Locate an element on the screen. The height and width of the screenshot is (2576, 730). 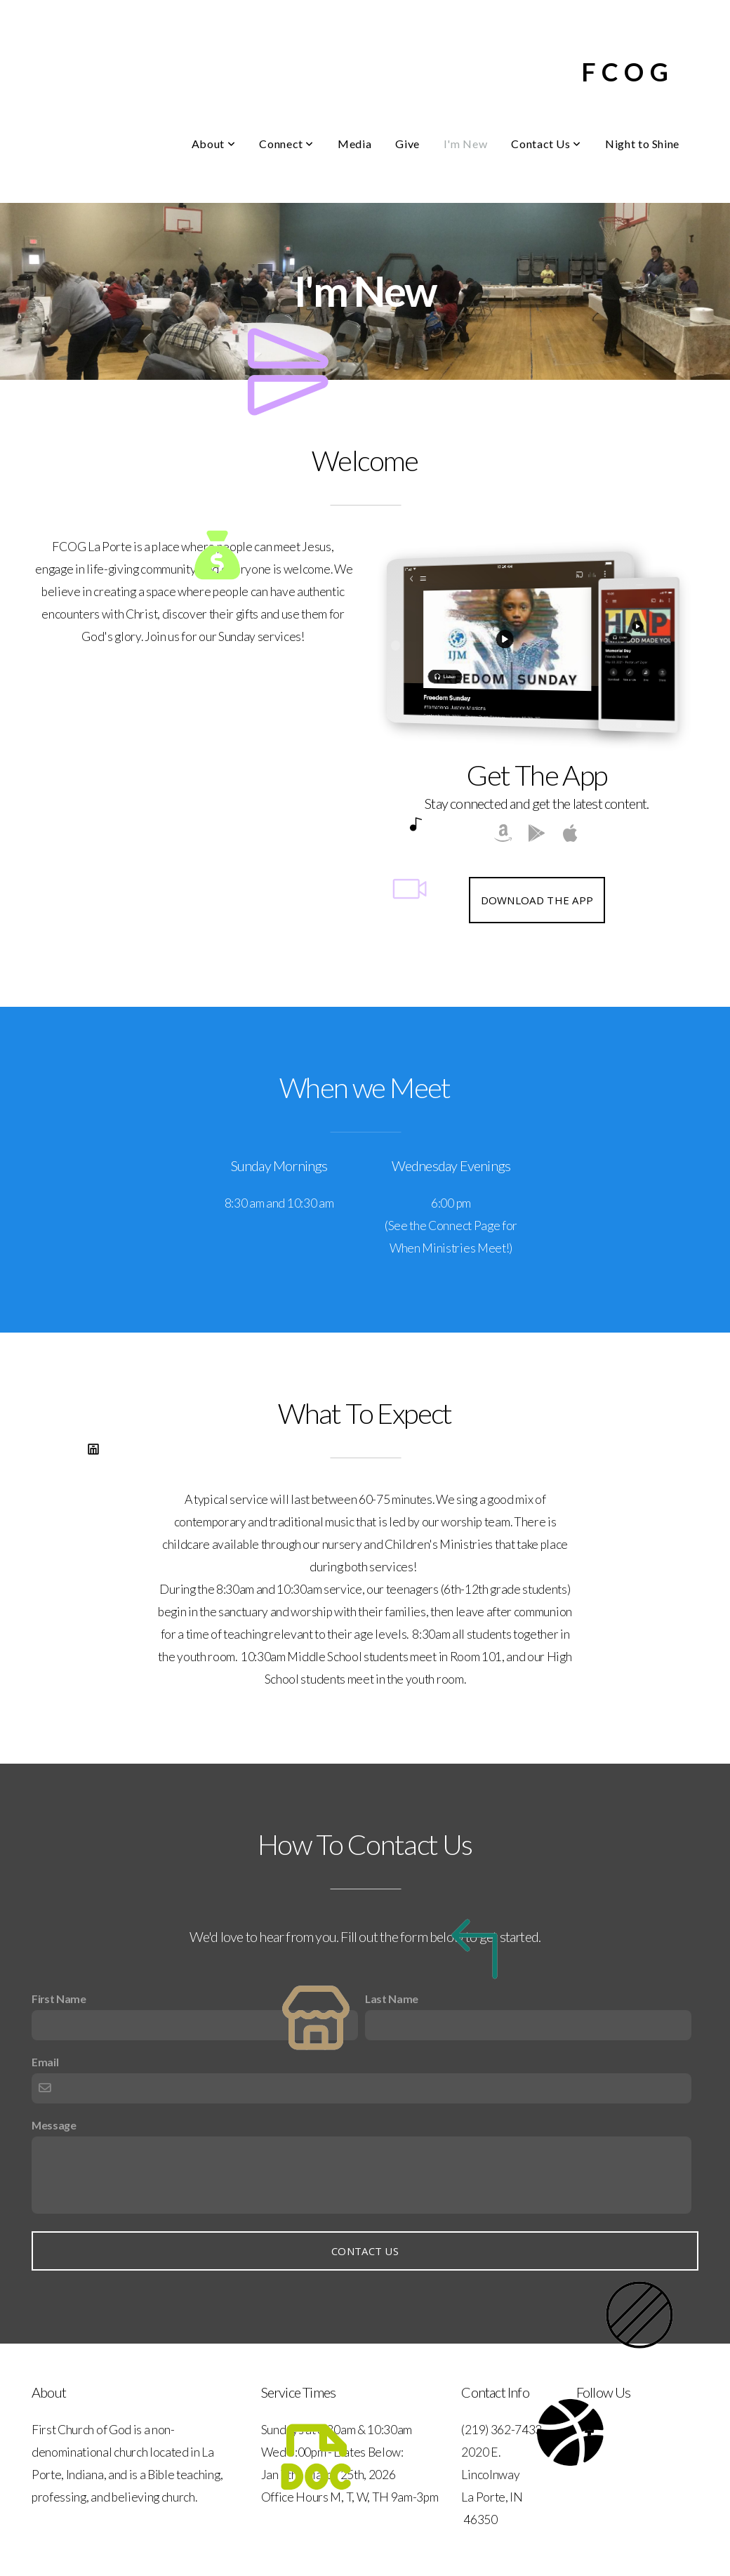
view your earnings or balance is located at coordinates (217, 555).